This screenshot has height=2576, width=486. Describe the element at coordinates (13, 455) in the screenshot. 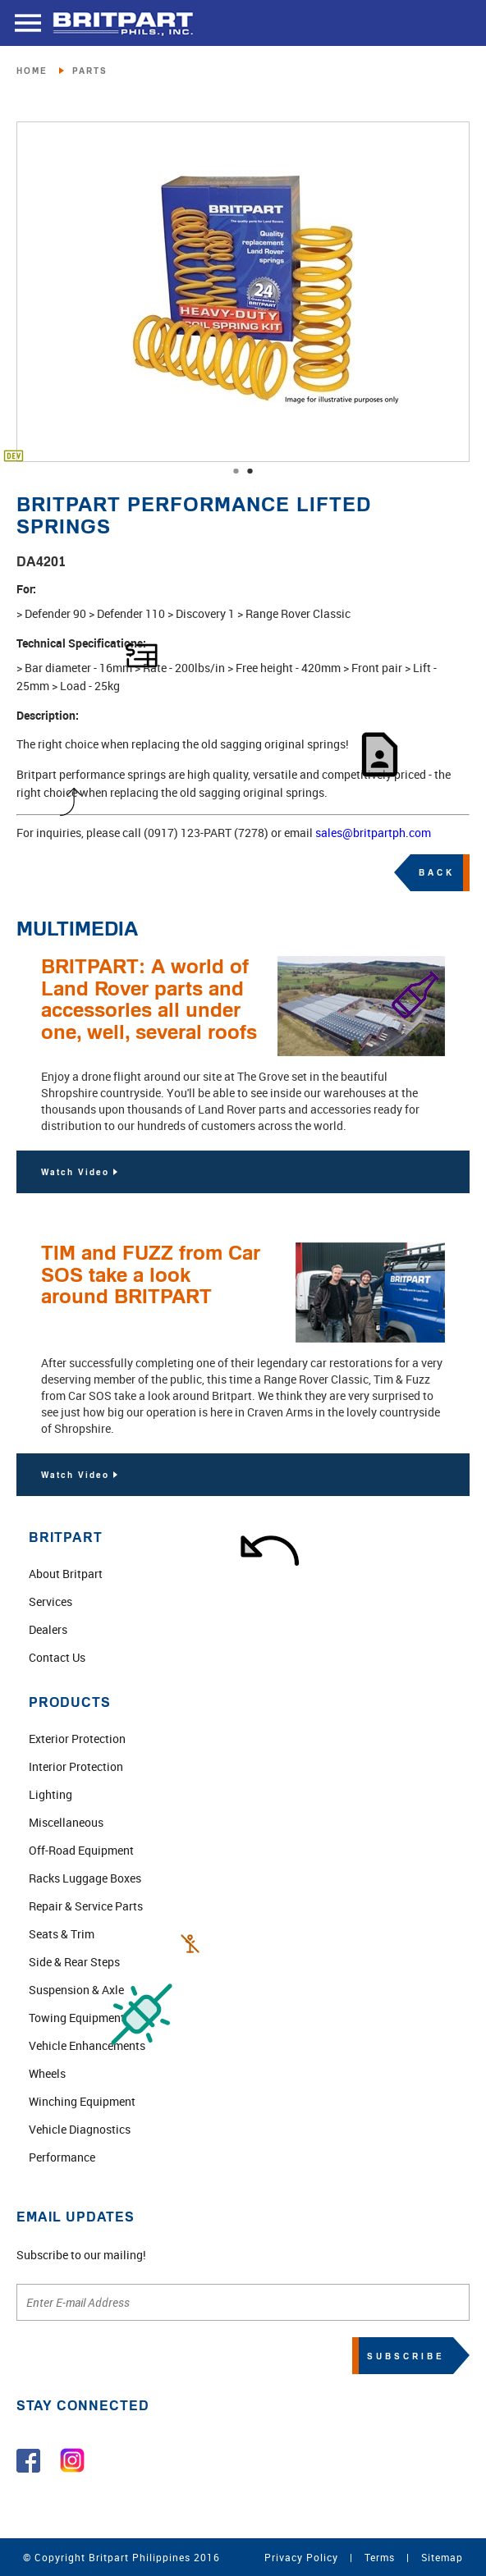

I see `visit dev.to developer community` at that location.